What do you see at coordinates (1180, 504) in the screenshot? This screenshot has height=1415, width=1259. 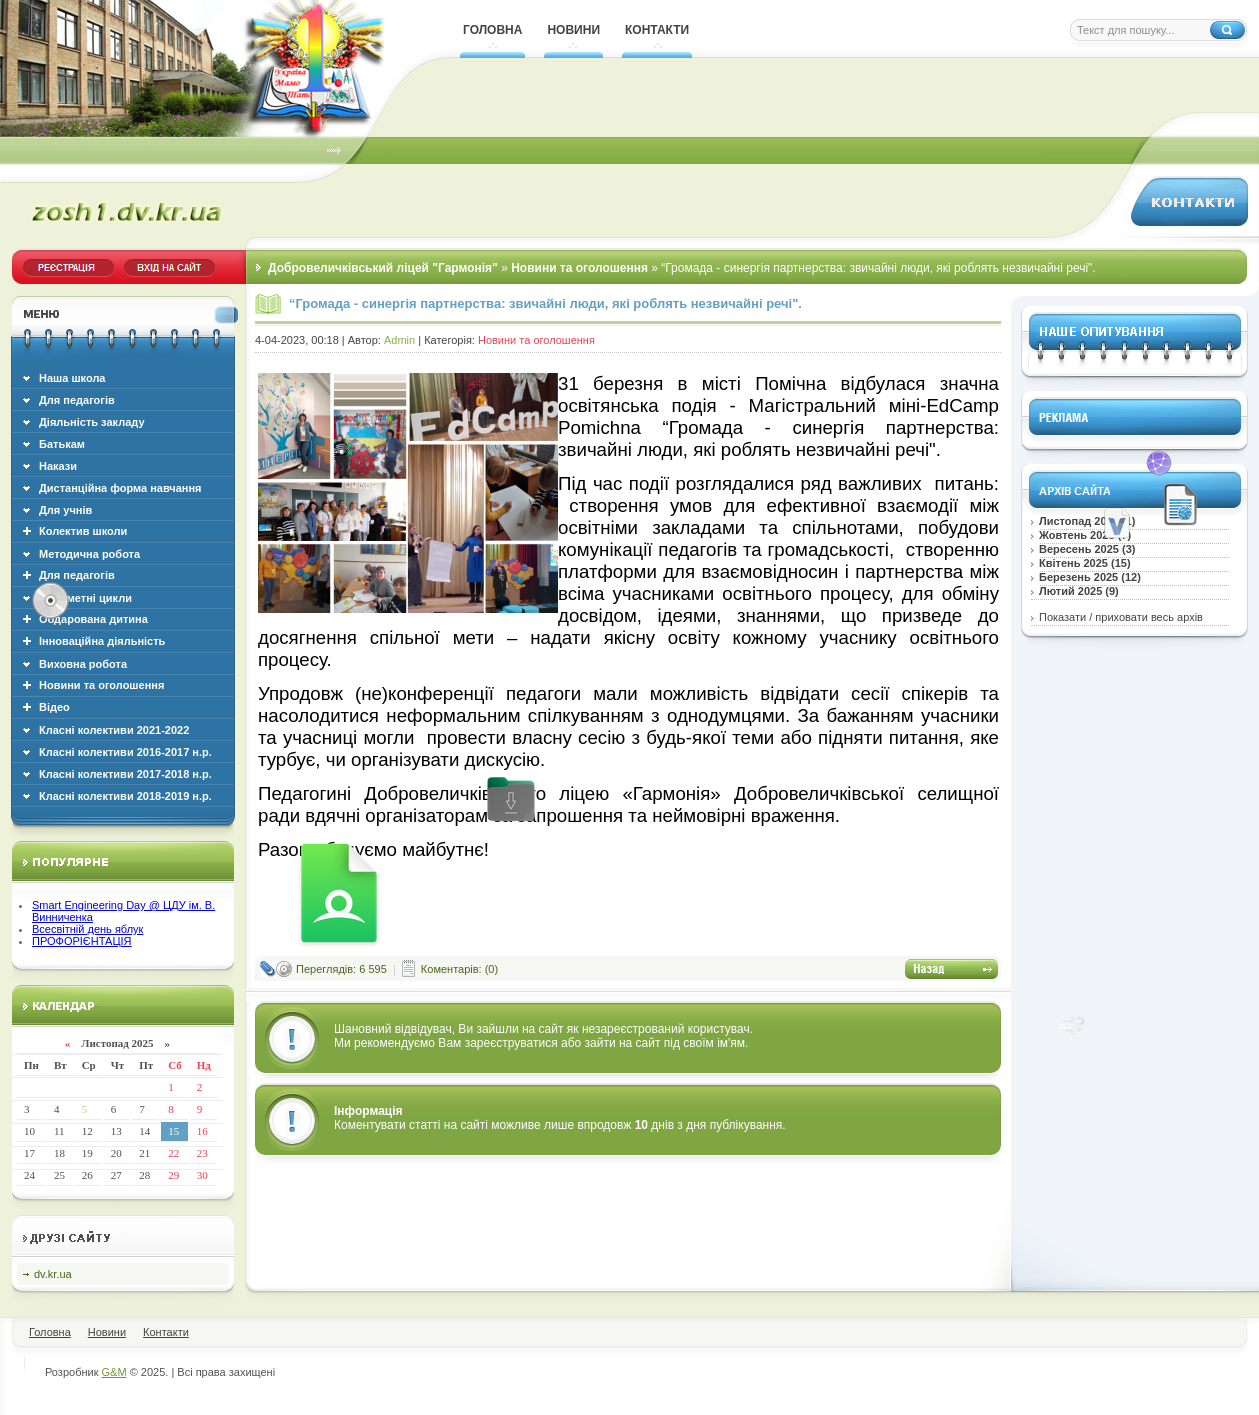 I see `open a web document file` at bounding box center [1180, 504].